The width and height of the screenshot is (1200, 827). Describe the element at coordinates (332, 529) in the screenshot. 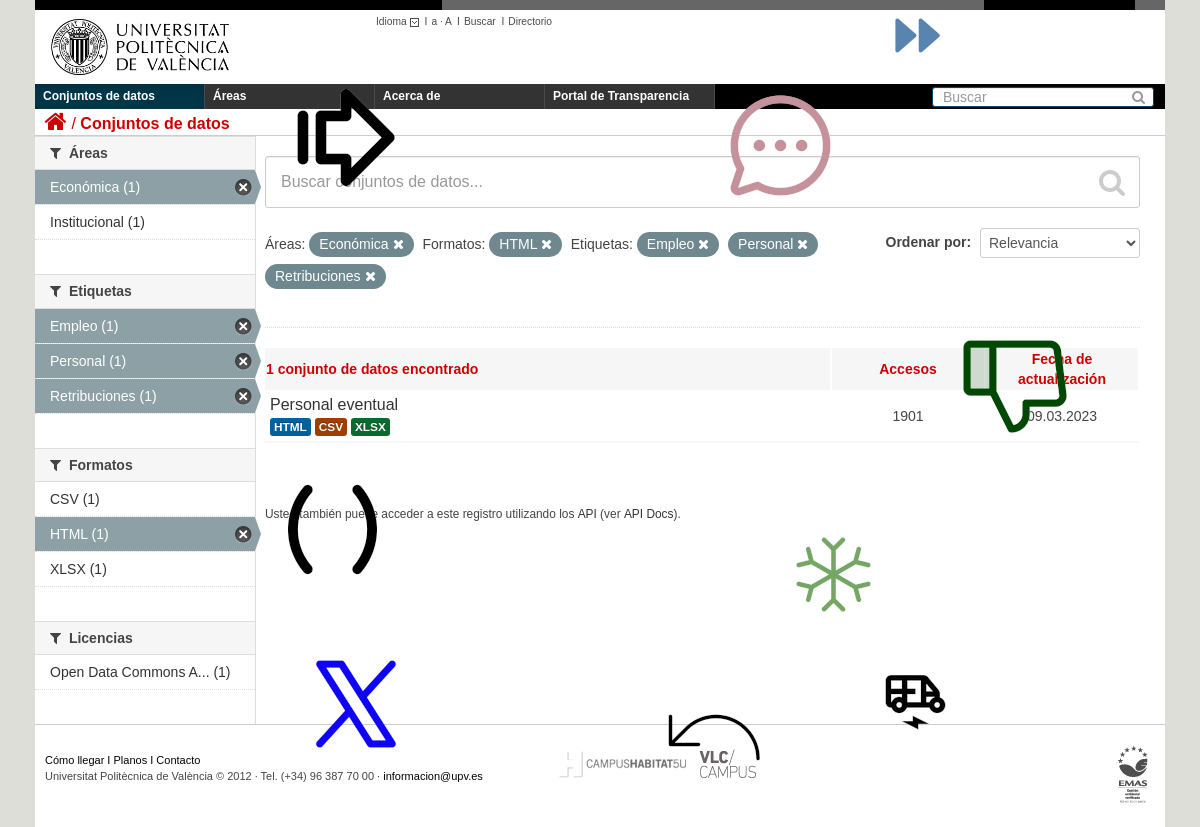

I see `insert parentheses in text editor` at that location.